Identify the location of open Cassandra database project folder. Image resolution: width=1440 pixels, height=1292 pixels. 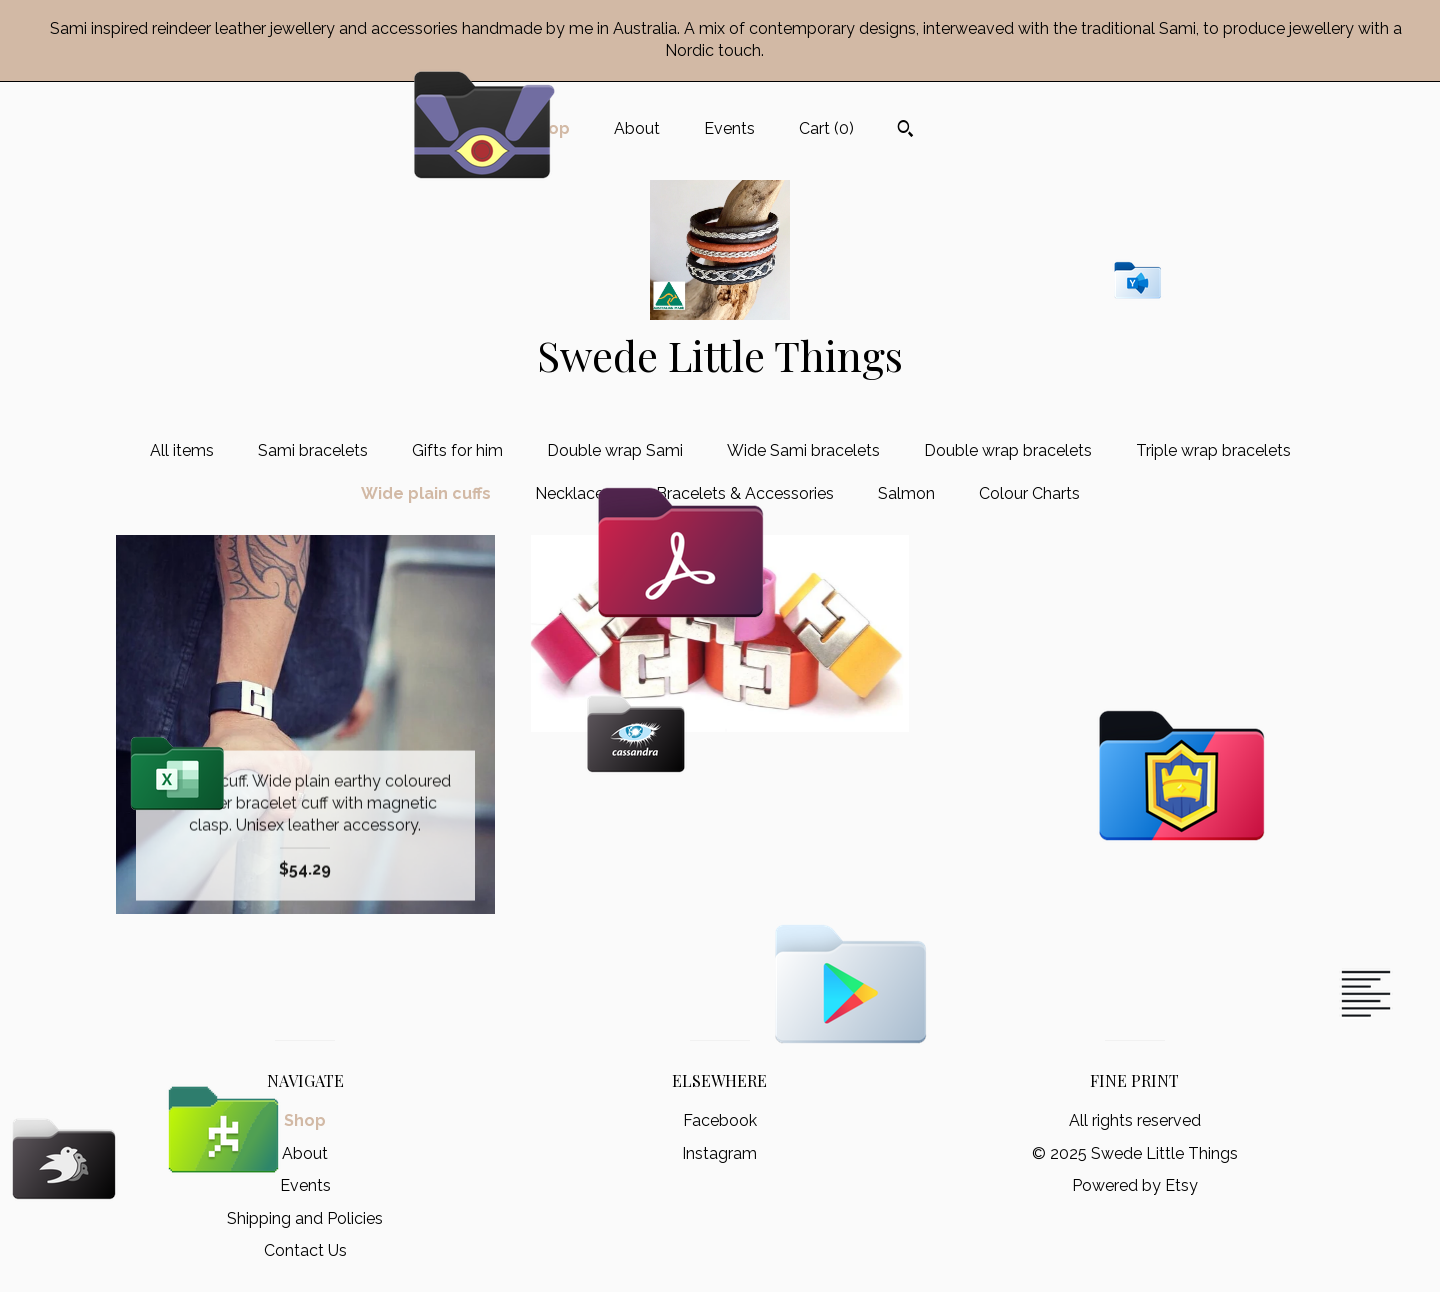
(635, 736).